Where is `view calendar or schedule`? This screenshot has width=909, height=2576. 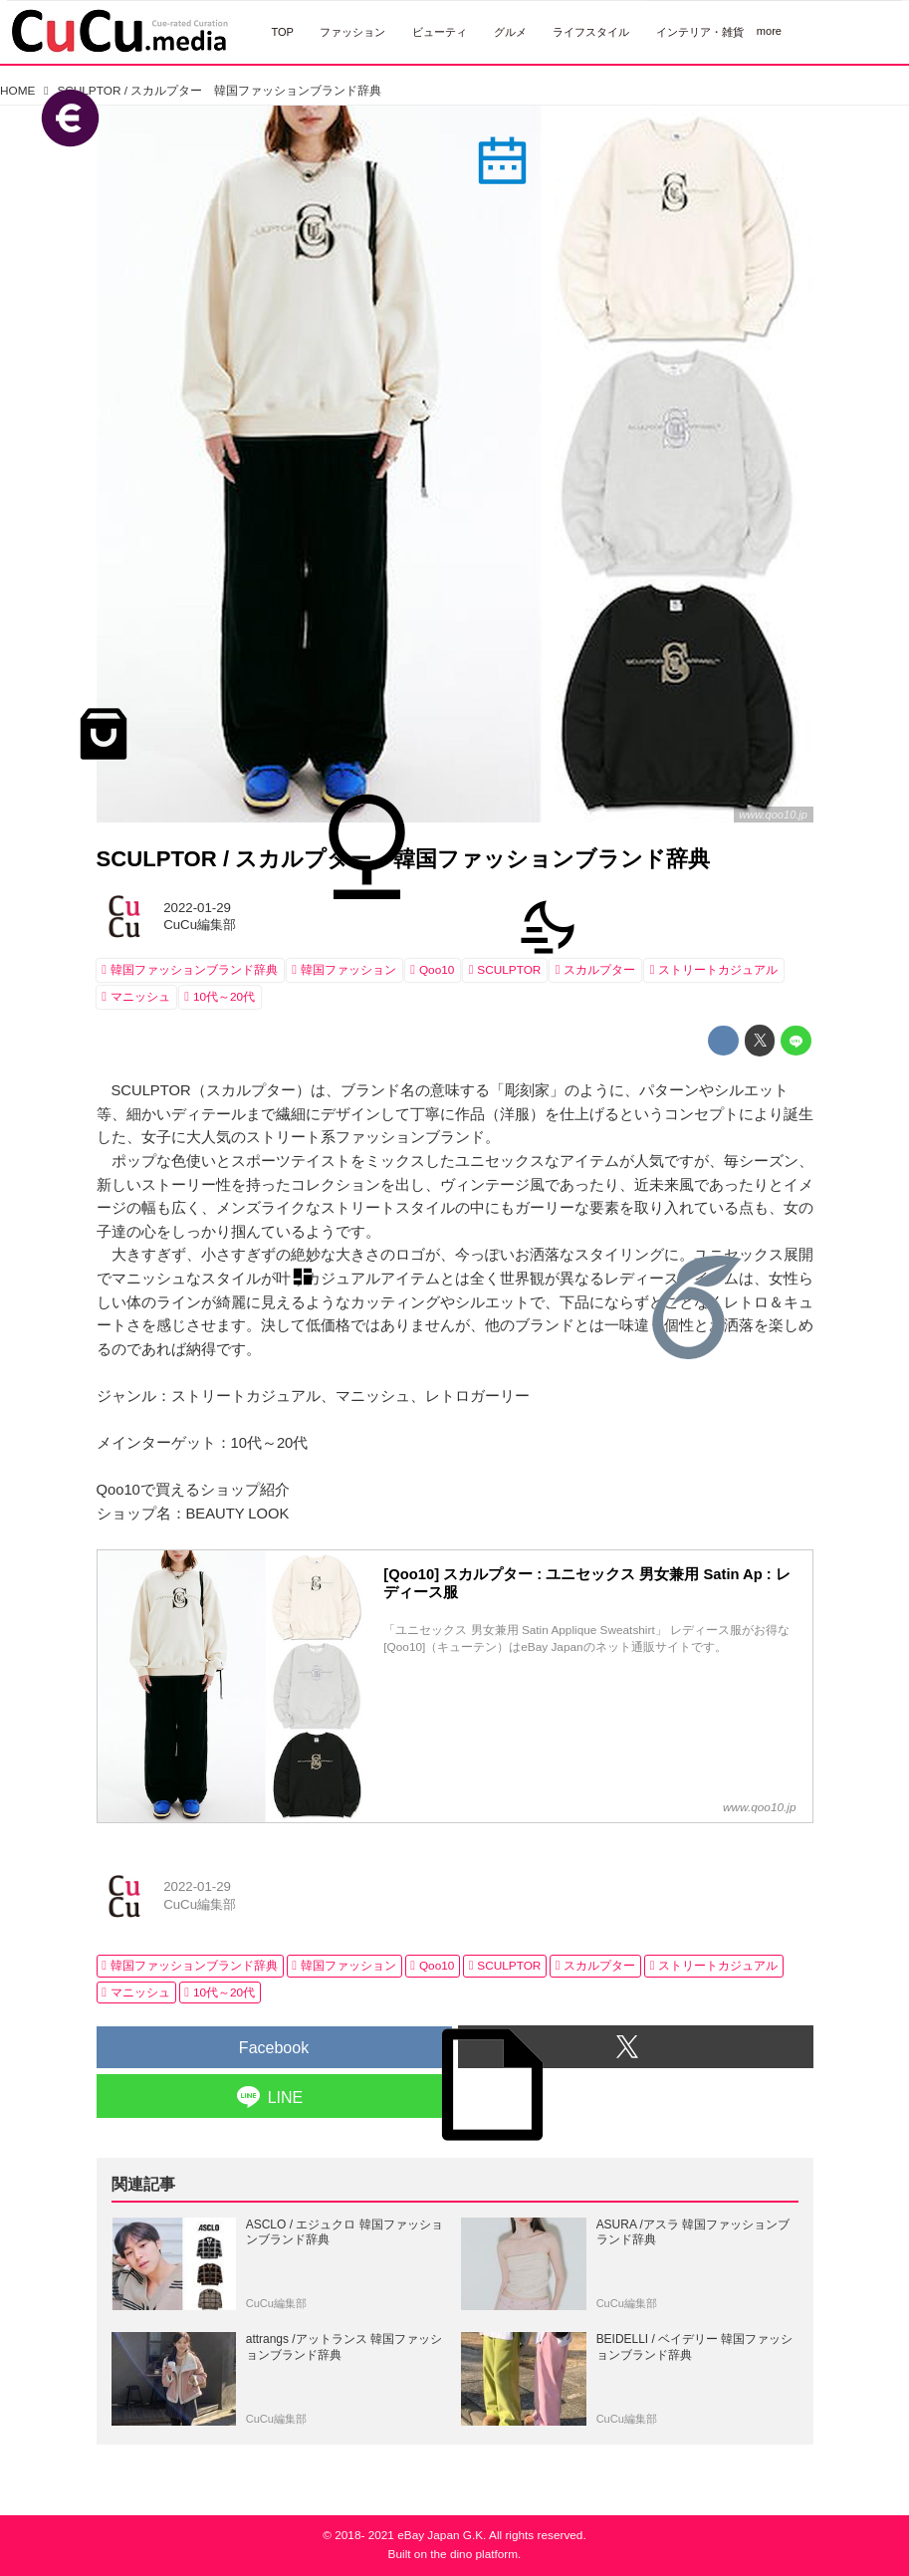 view calendar or schedule is located at coordinates (502, 162).